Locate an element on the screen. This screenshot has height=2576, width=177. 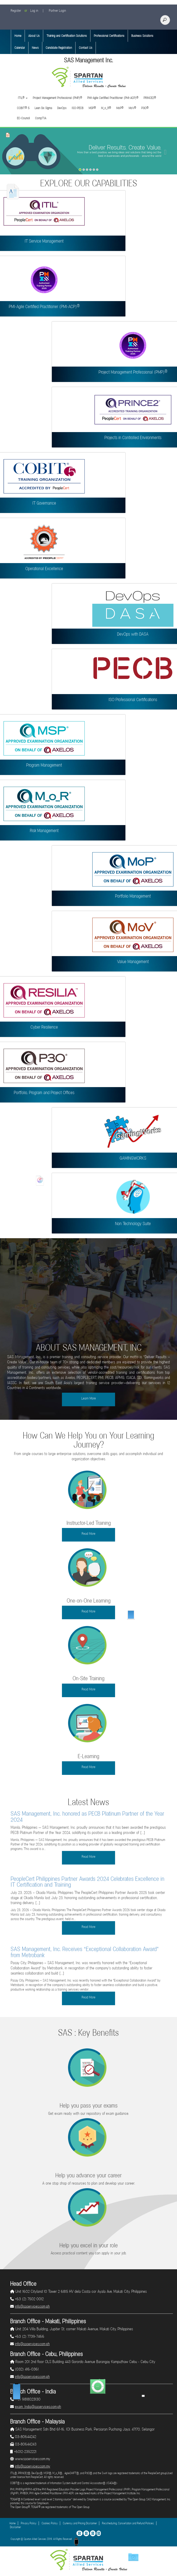
view connected iPad Pro device is located at coordinates (131, 1615).